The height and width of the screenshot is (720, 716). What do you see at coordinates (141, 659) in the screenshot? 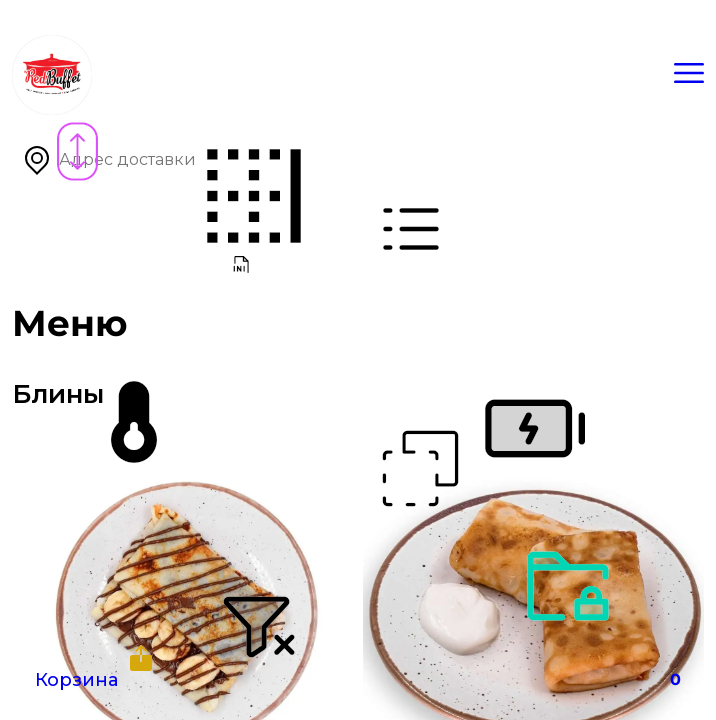
I see `export or upload a file` at bounding box center [141, 659].